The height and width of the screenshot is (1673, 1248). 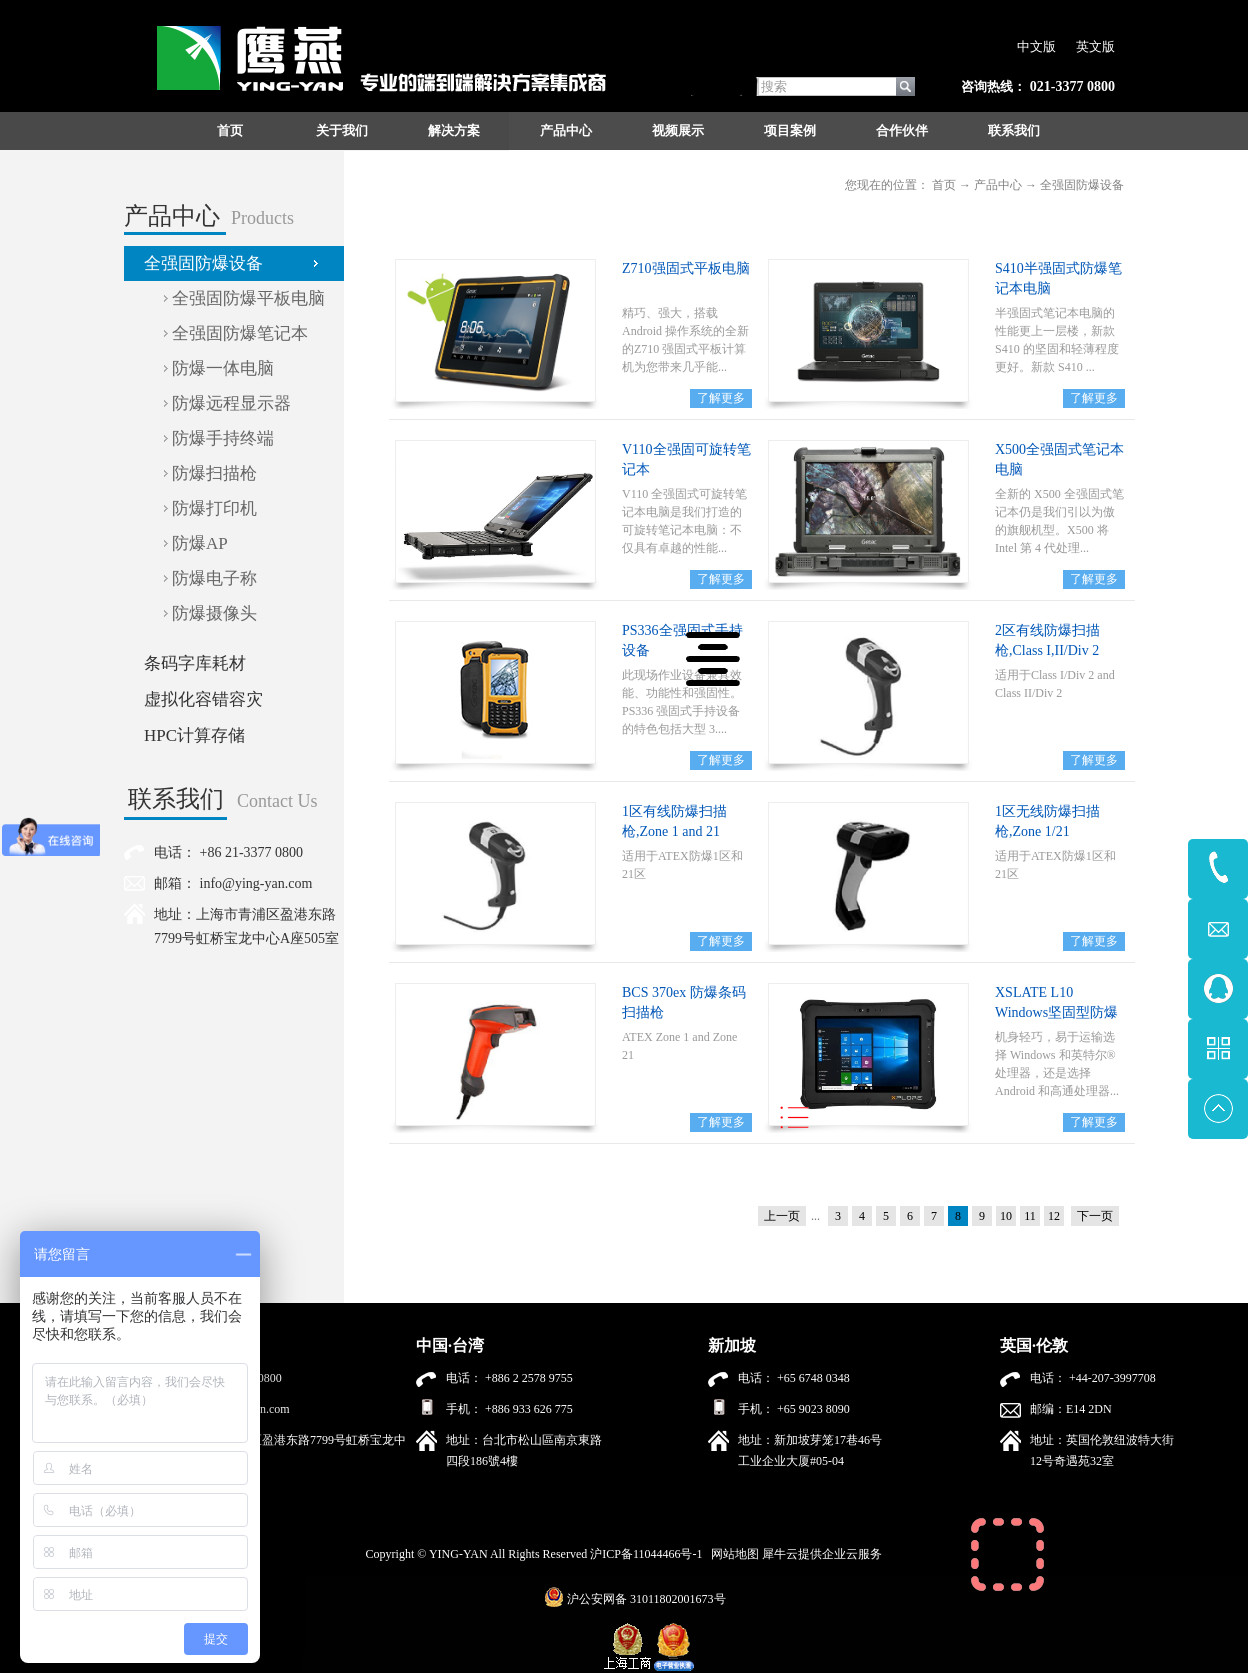 I want to click on view items in list format, so click(x=794, y=1117).